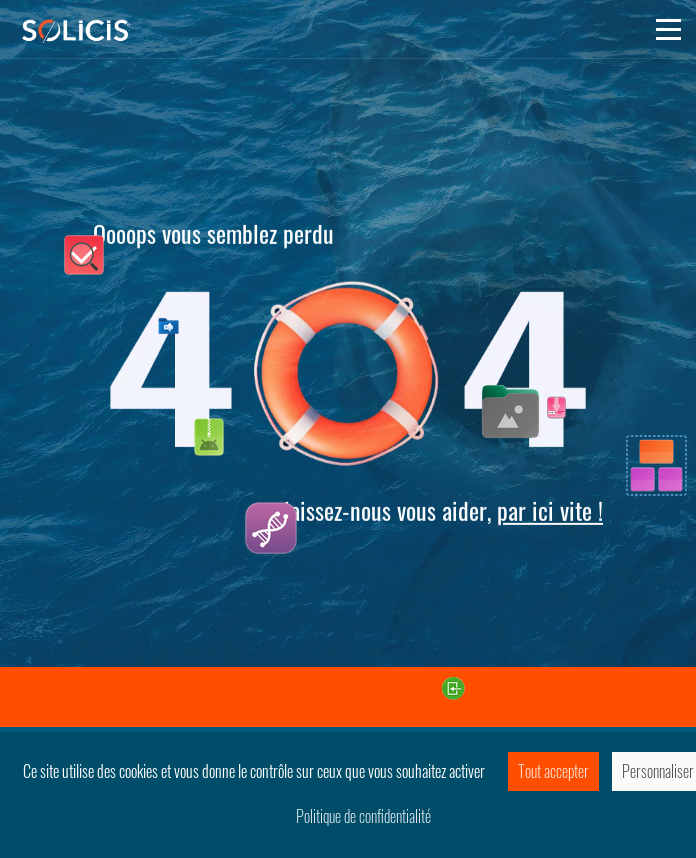  What do you see at coordinates (510, 411) in the screenshot?
I see `open your pictures folder` at bounding box center [510, 411].